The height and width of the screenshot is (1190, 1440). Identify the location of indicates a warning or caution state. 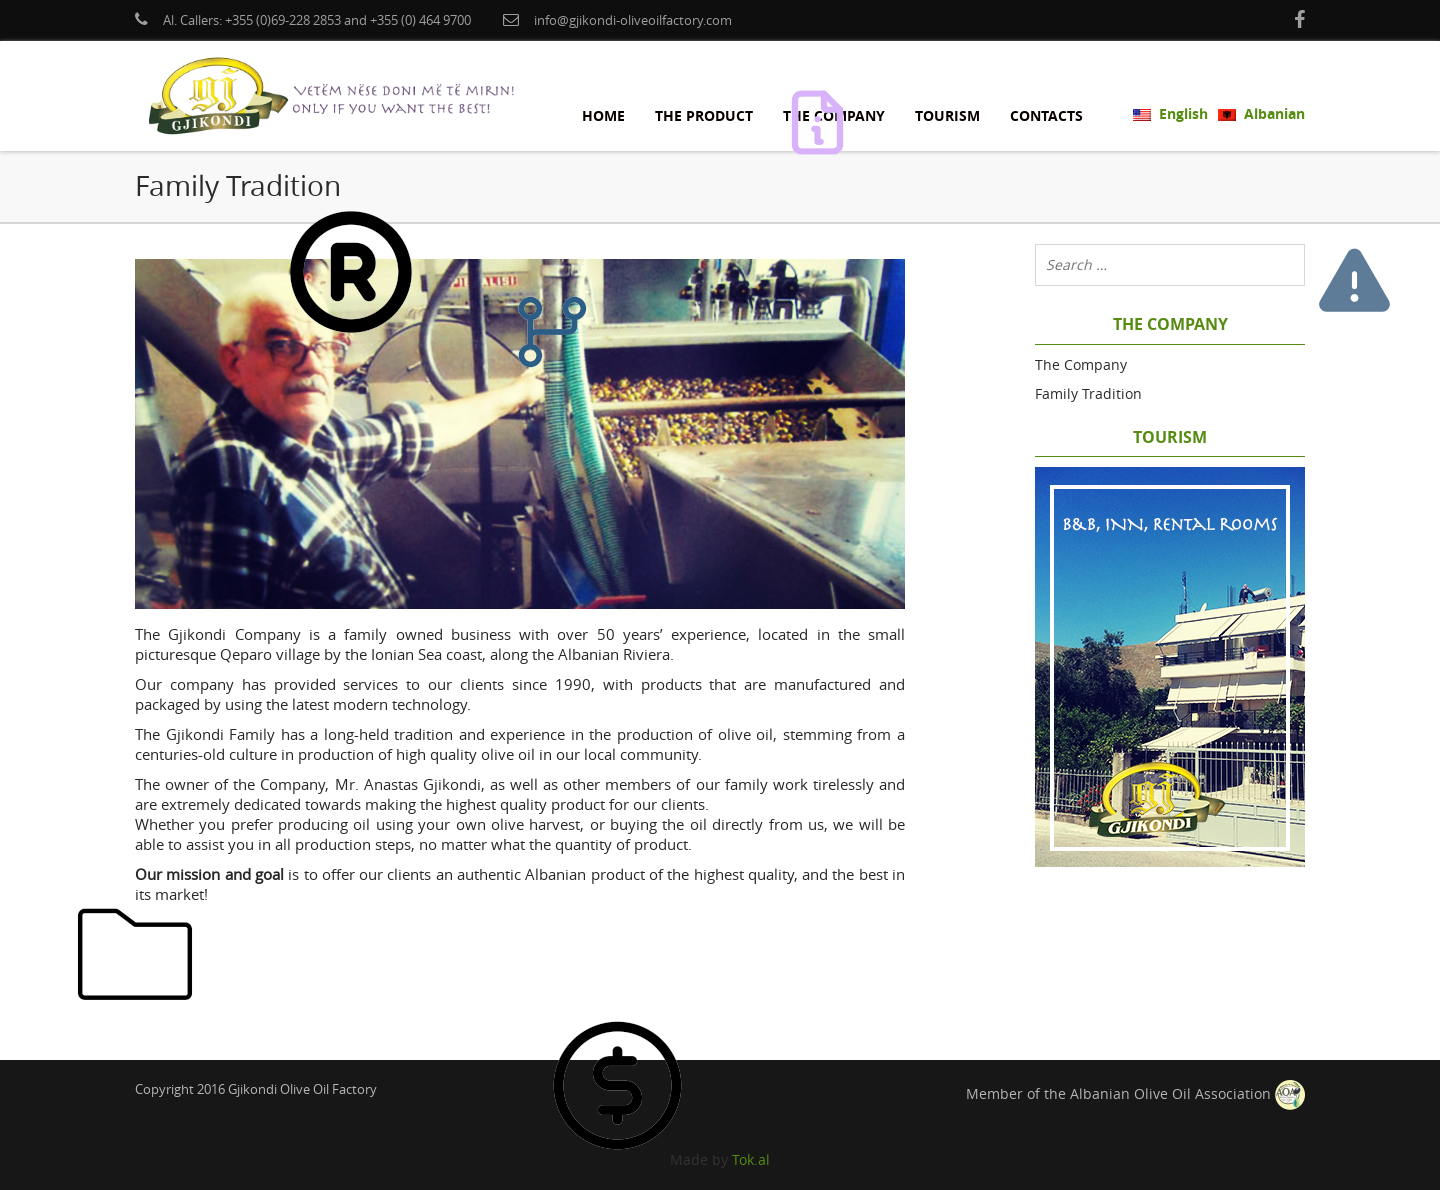
(1354, 281).